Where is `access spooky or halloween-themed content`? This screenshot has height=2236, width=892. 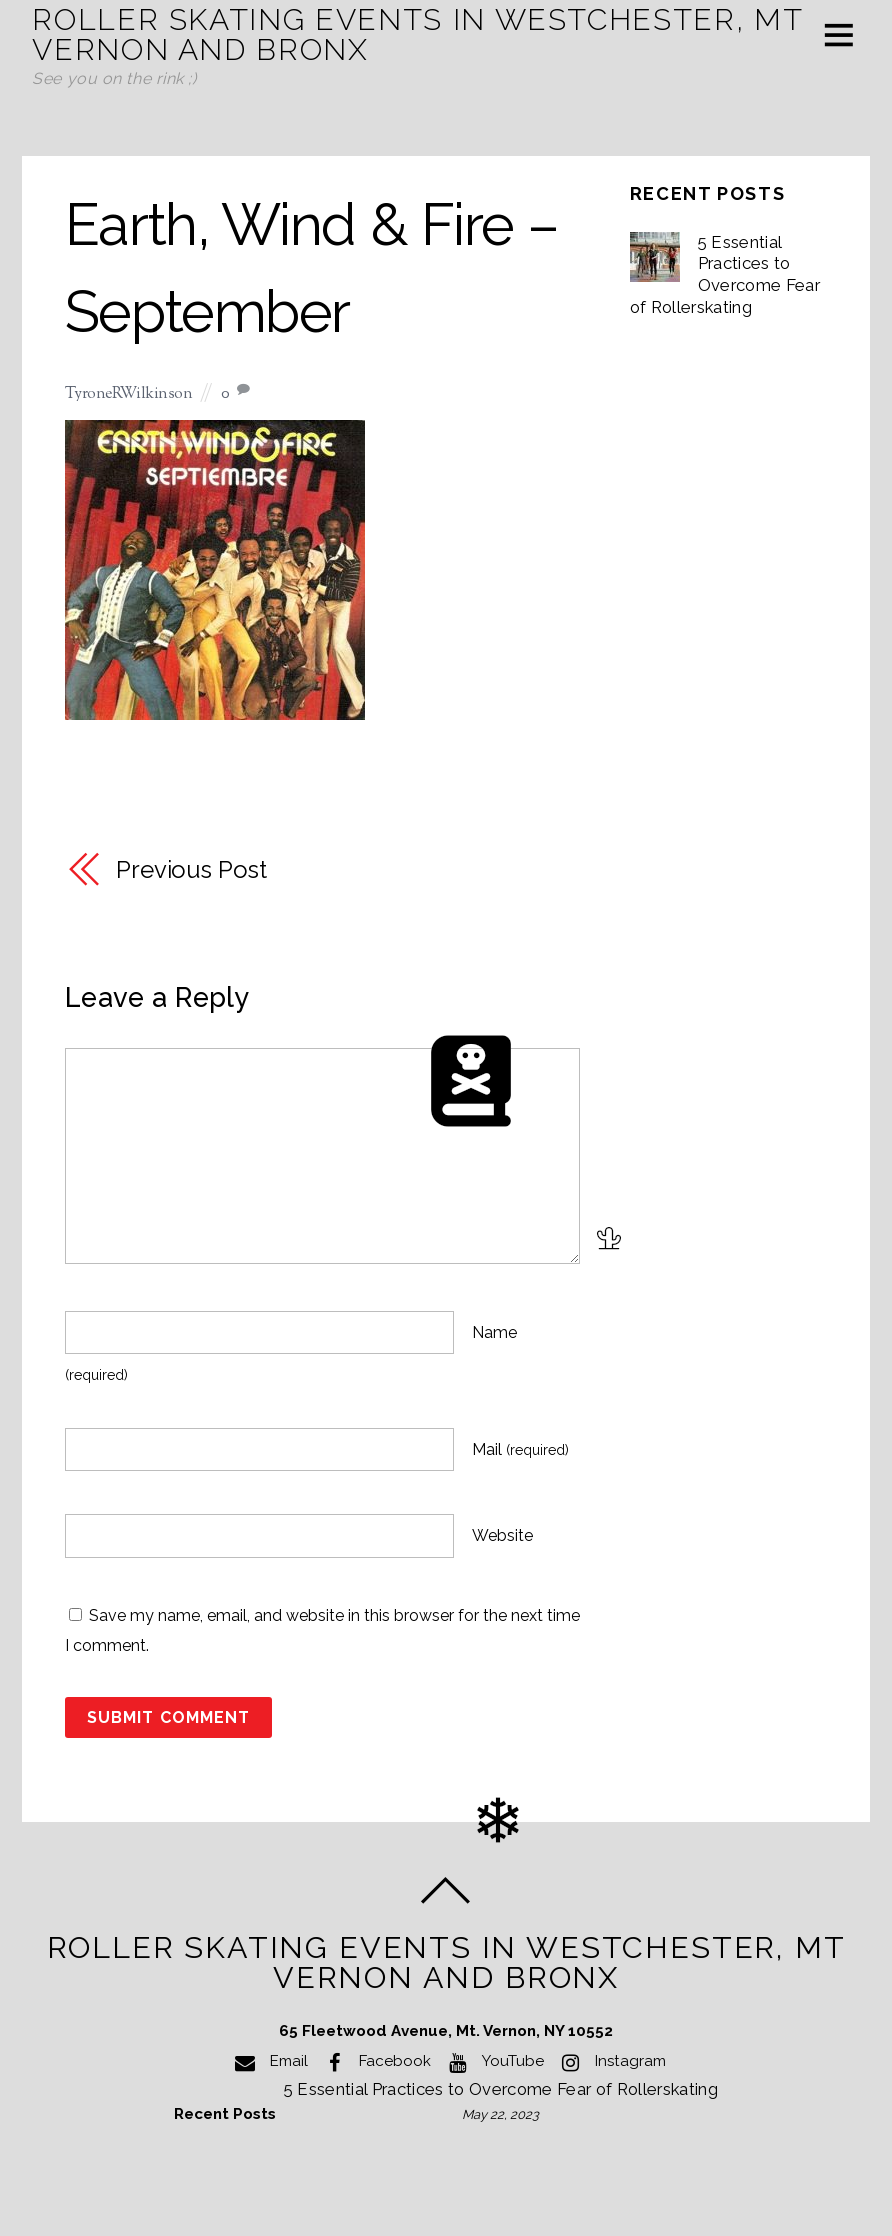
access spooky or halloween-themed content is located at coordinates (471, 1081).